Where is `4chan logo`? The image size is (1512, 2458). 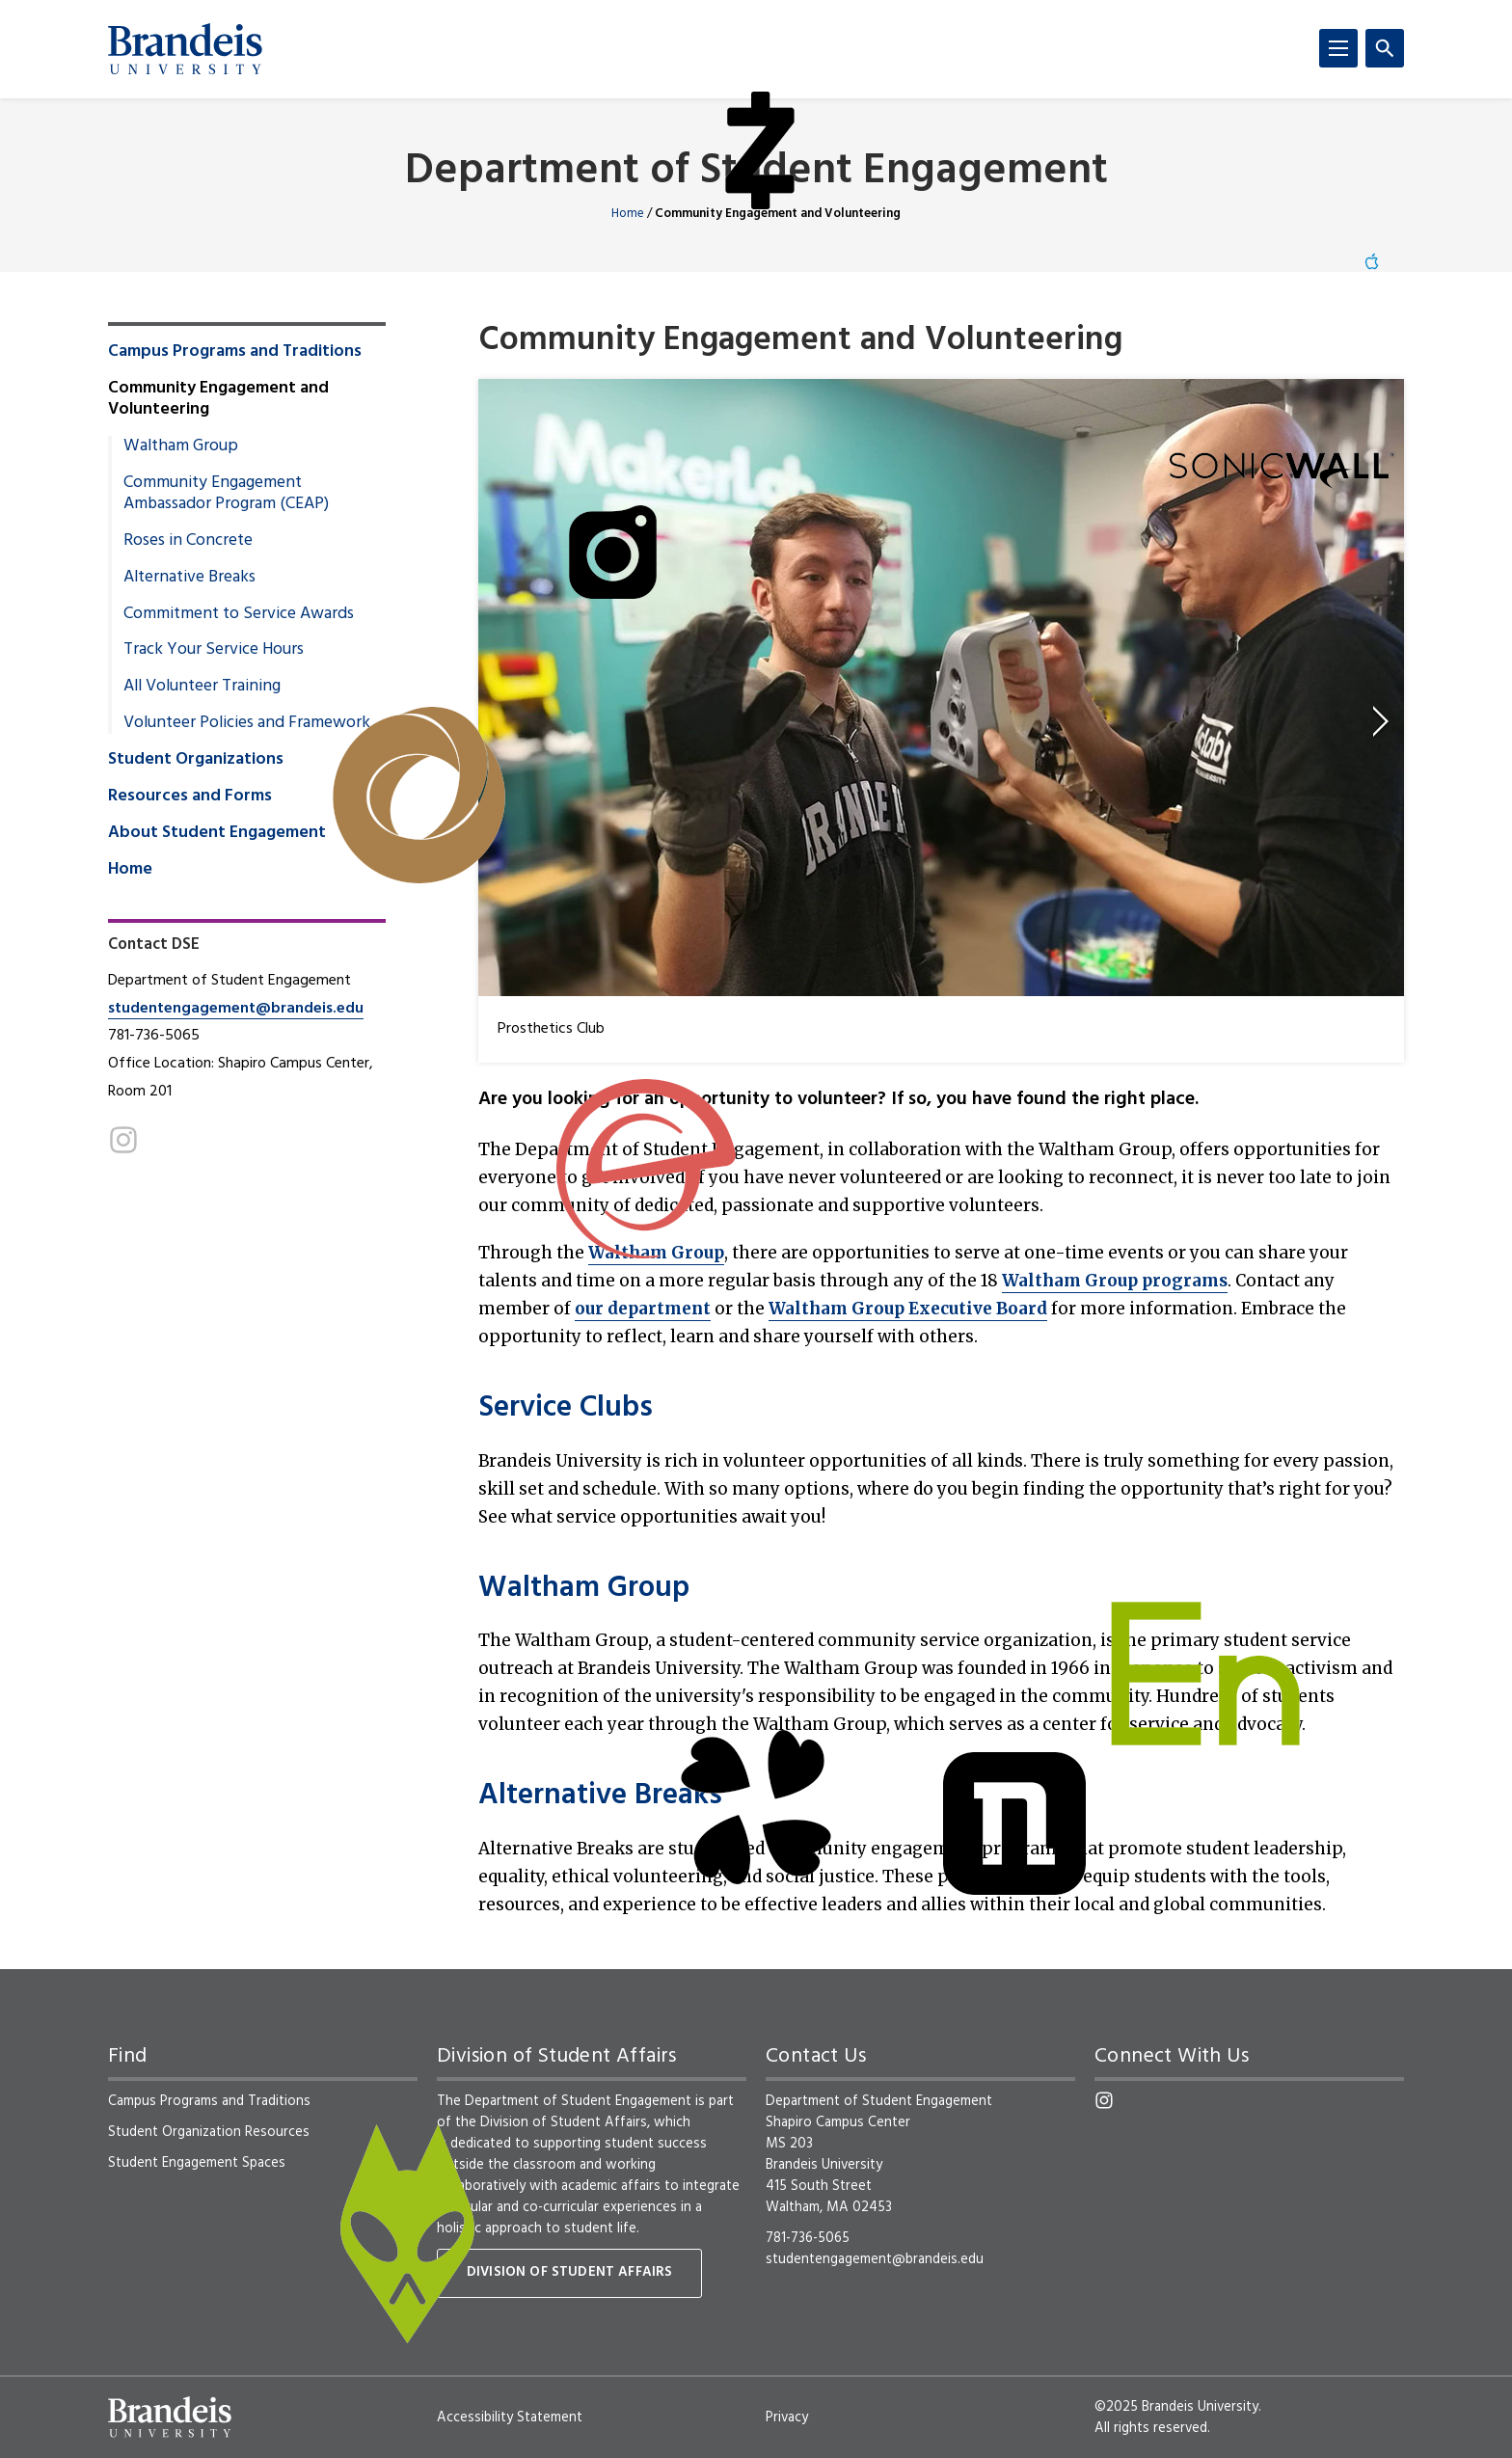 4chan logo is located at coordinates (756, 1807).